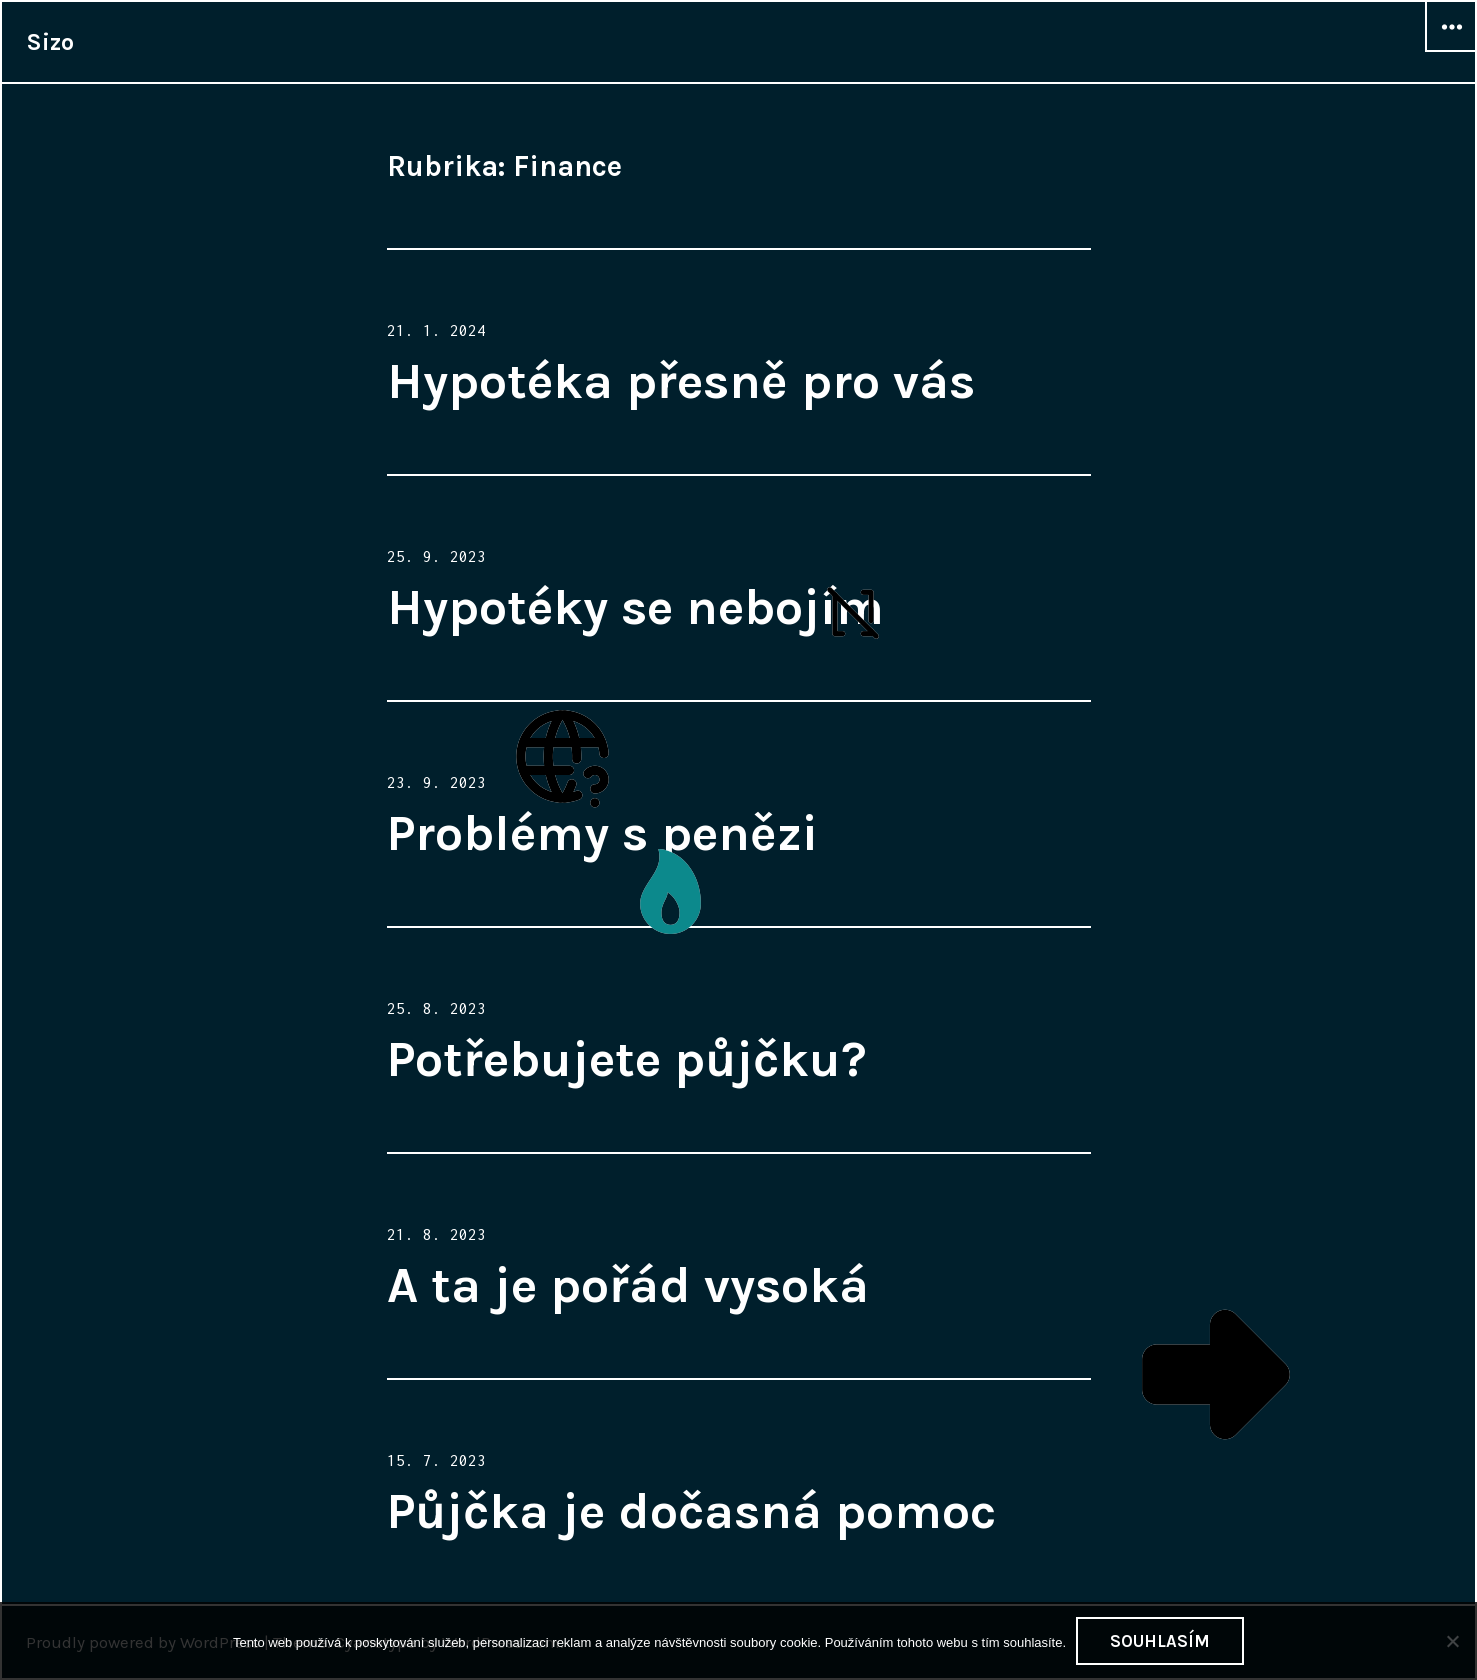  What do you see at coordinates (670, 891) in the screenshot?
I see `indicates trending or hot content` at bounding box center [670, 891].